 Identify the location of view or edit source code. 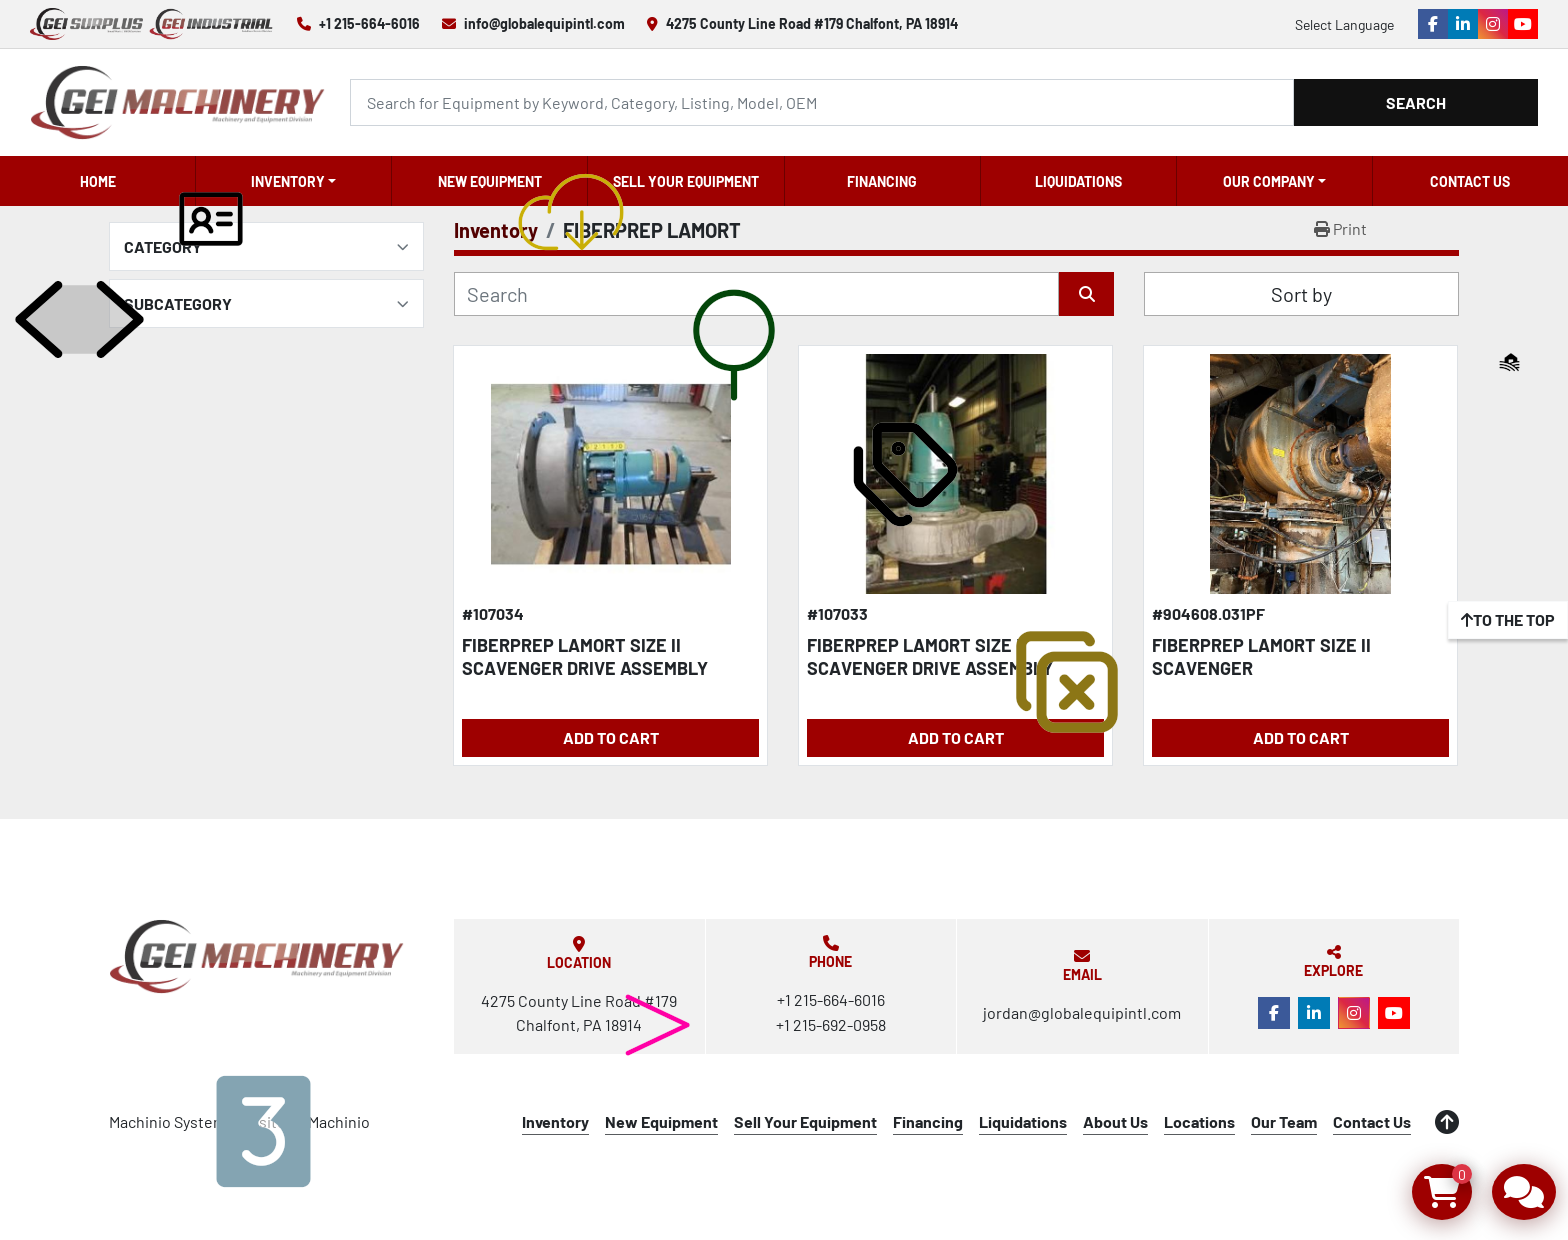
(79, 319).